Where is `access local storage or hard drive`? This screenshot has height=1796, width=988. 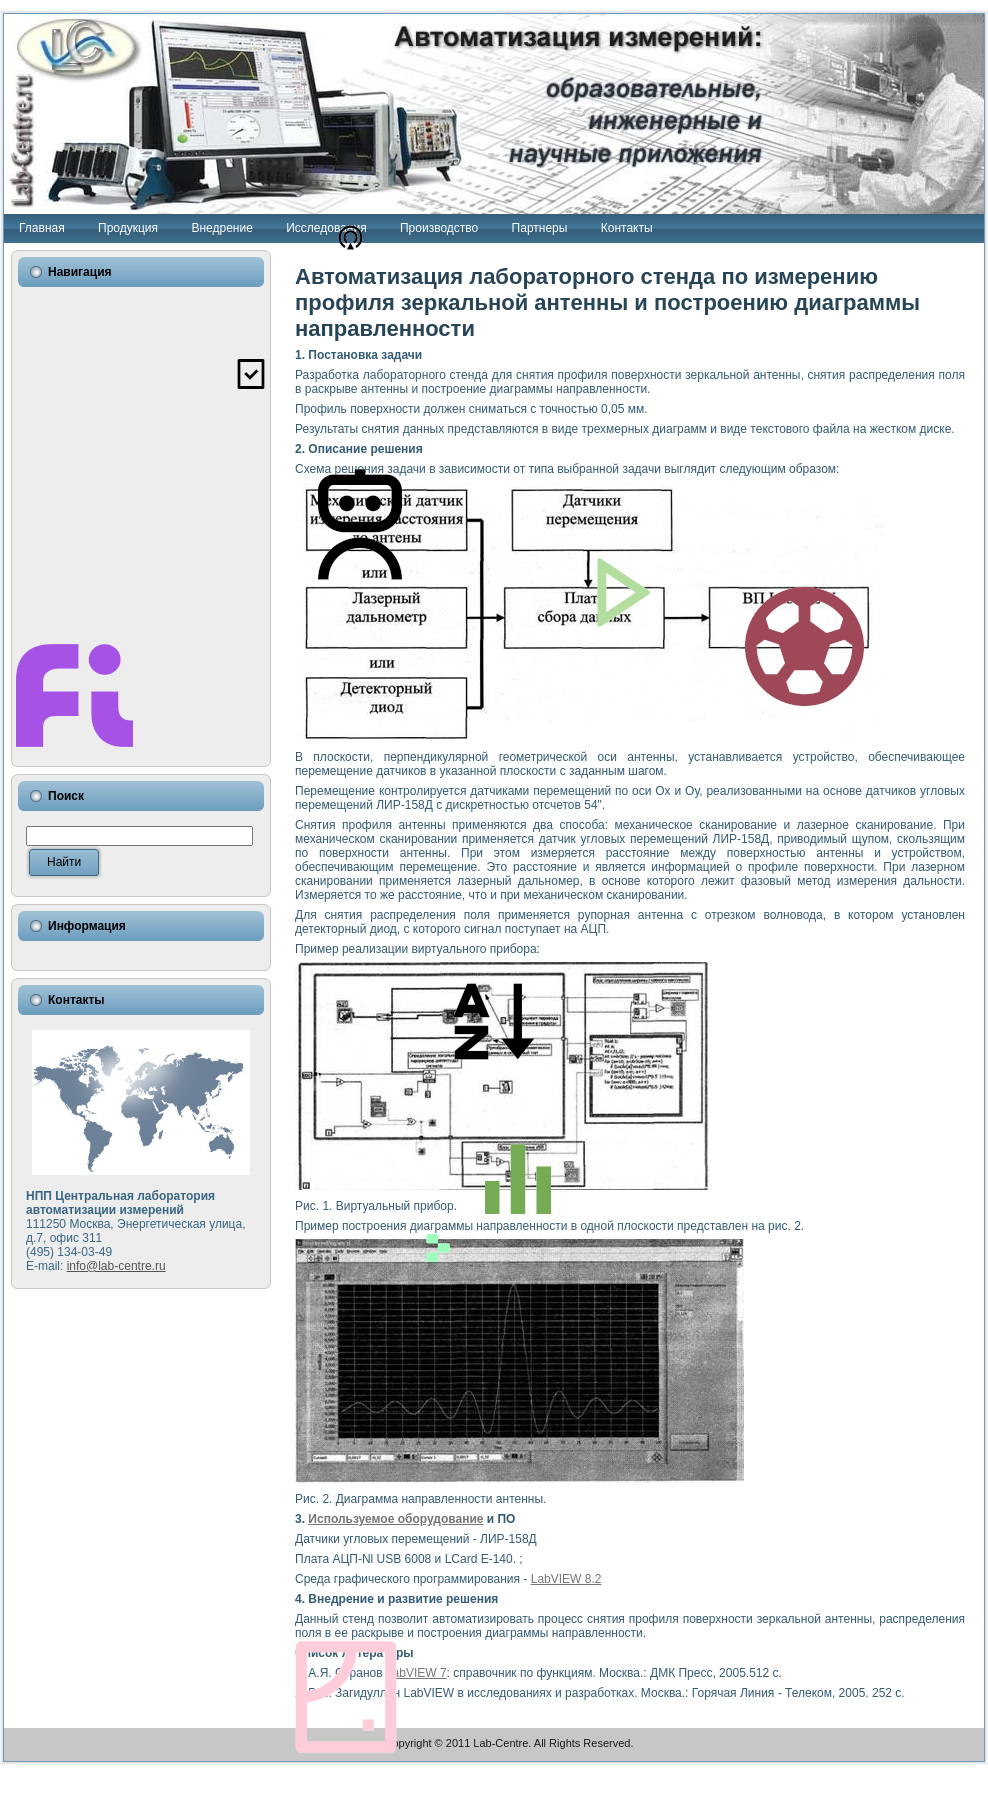
access local storage or hard drive is located at coordinates (346, 1697).